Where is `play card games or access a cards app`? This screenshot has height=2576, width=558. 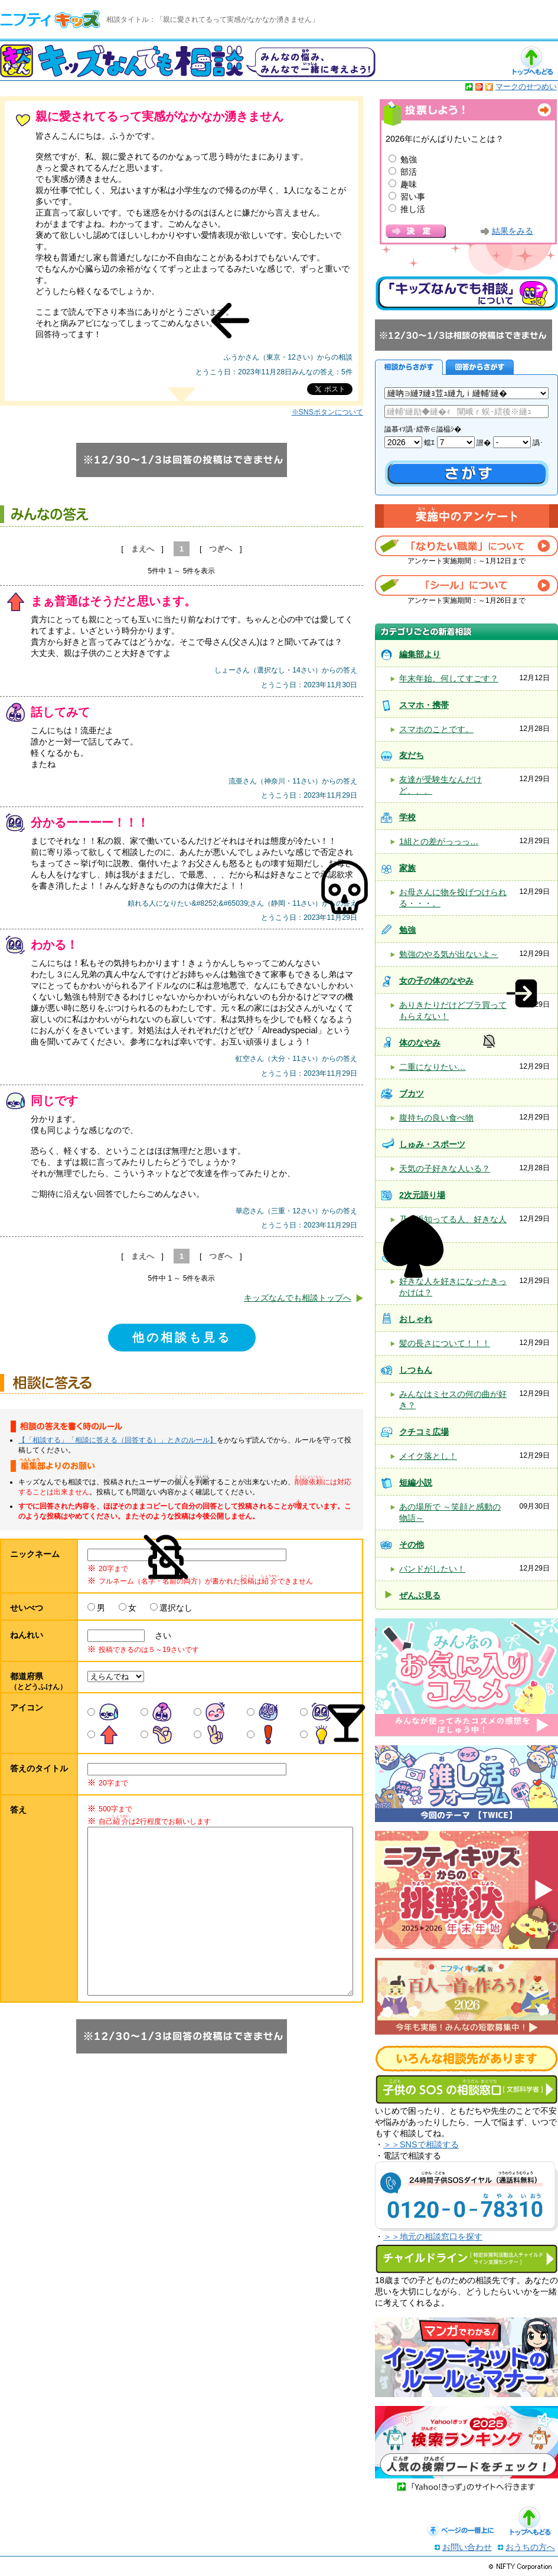 play card games or access a cards app is located at coordinates (413, 1248).